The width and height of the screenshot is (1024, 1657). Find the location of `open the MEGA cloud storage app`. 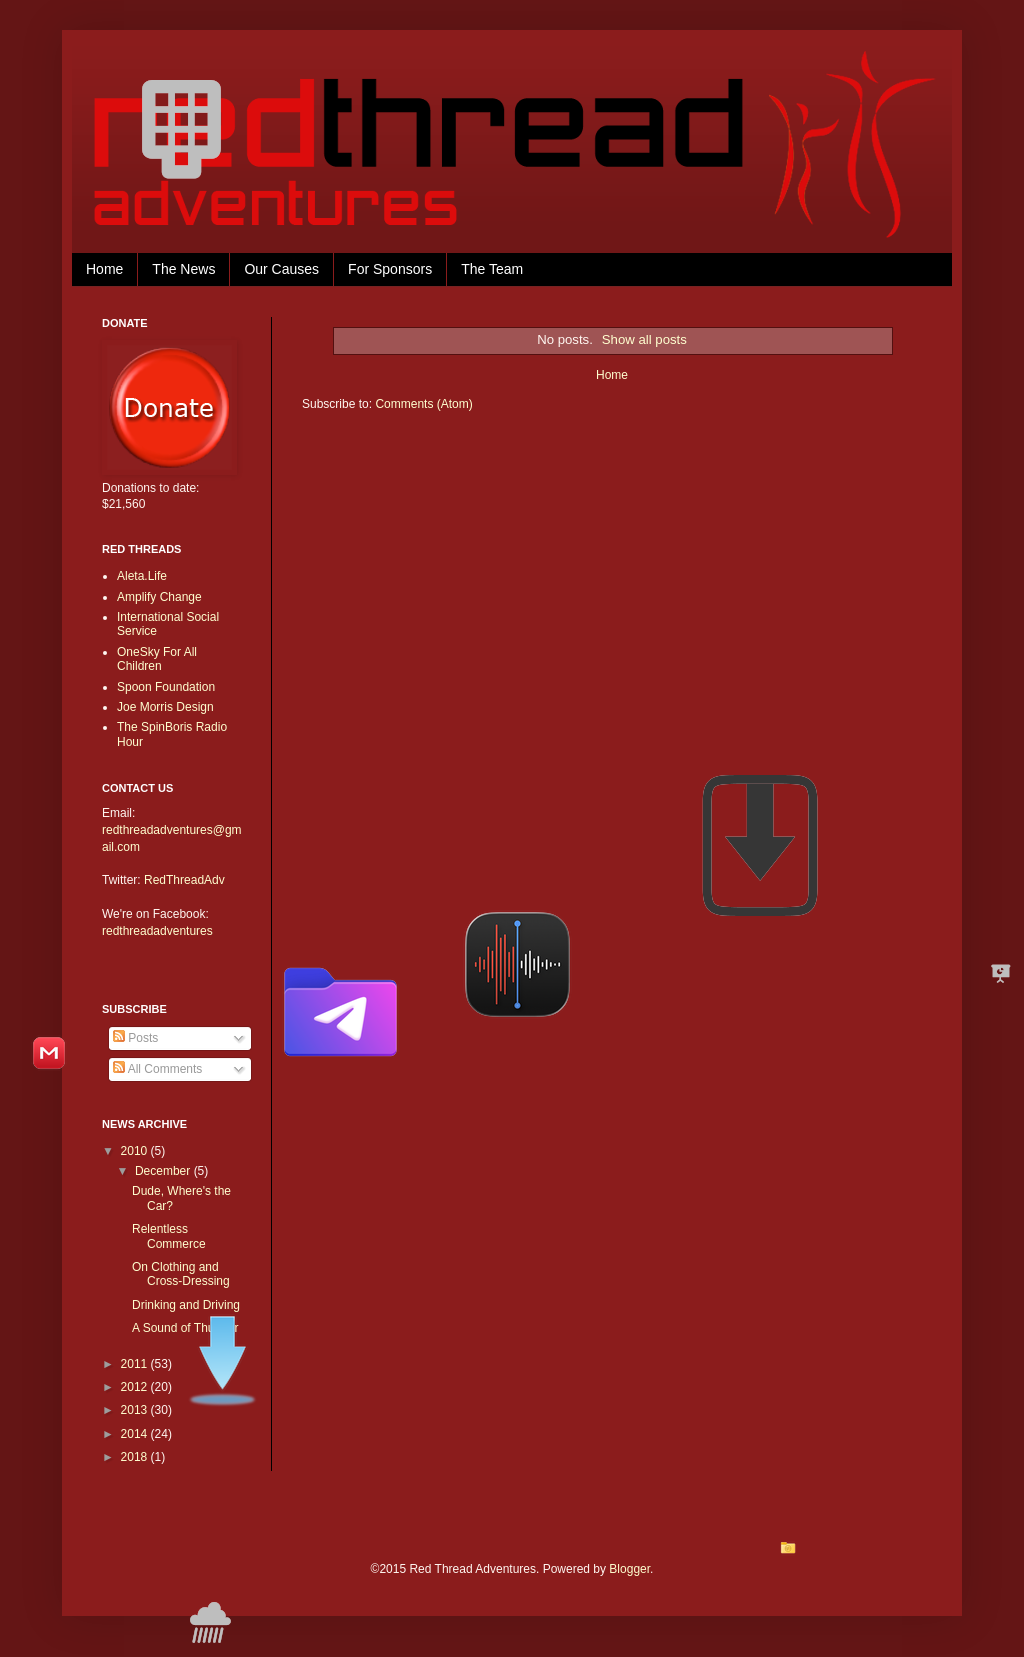

open the MEGA cloud storage app is located at coordinates (49, 1053).